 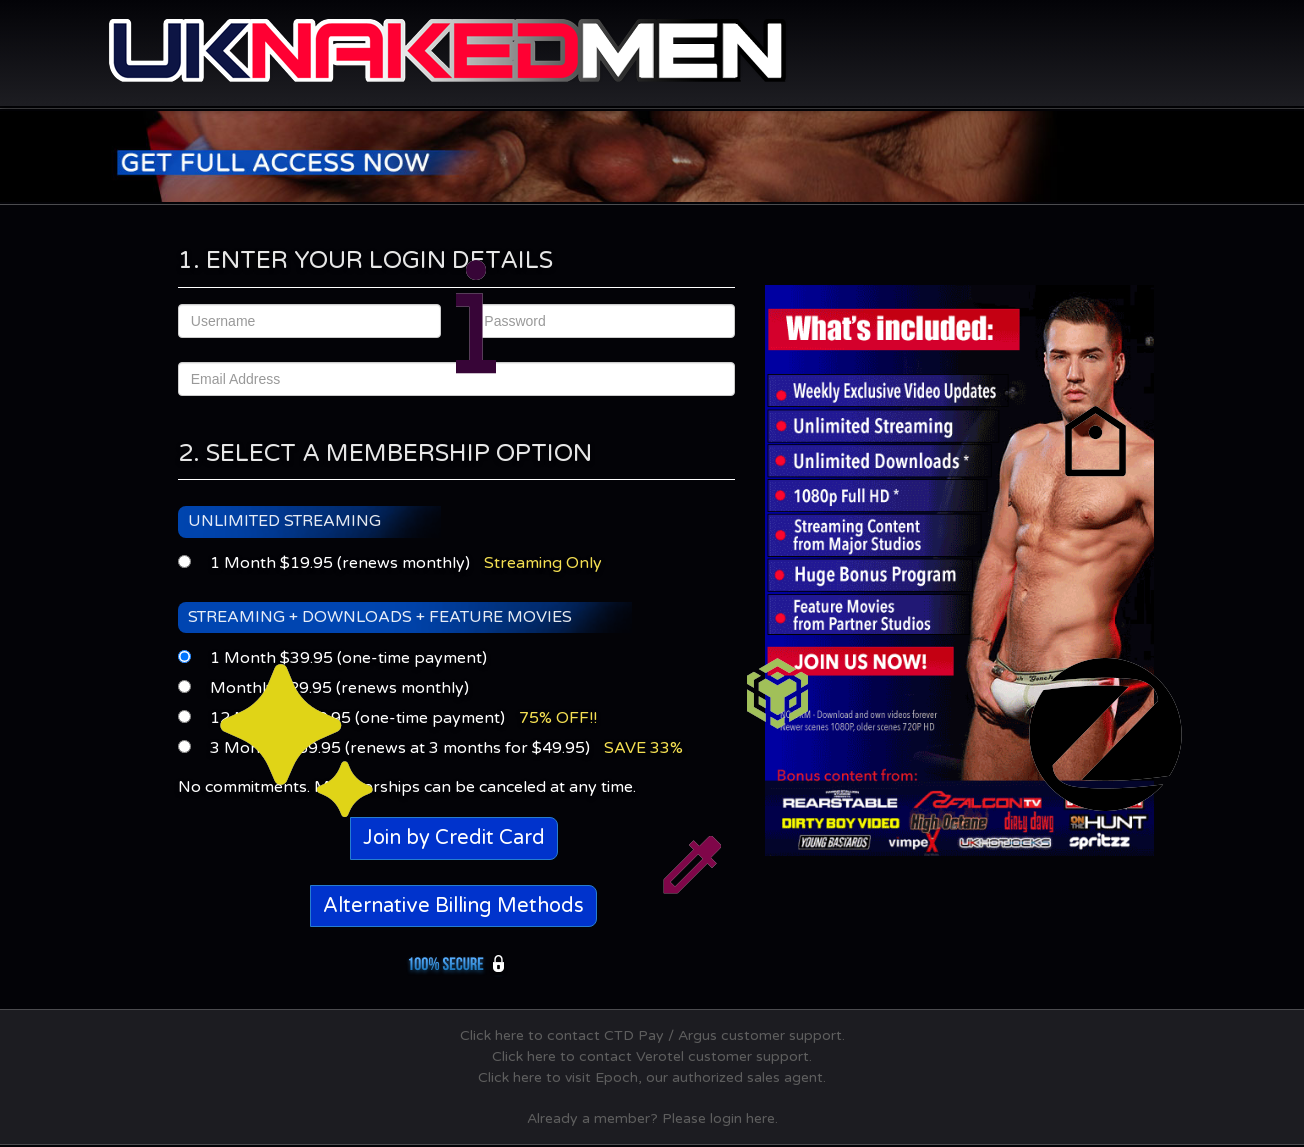 What do you see at coordinates (1105, 734) in the screenshot?
I see `zigbee smart home protocol logo` at bounding box center [1105, 734].